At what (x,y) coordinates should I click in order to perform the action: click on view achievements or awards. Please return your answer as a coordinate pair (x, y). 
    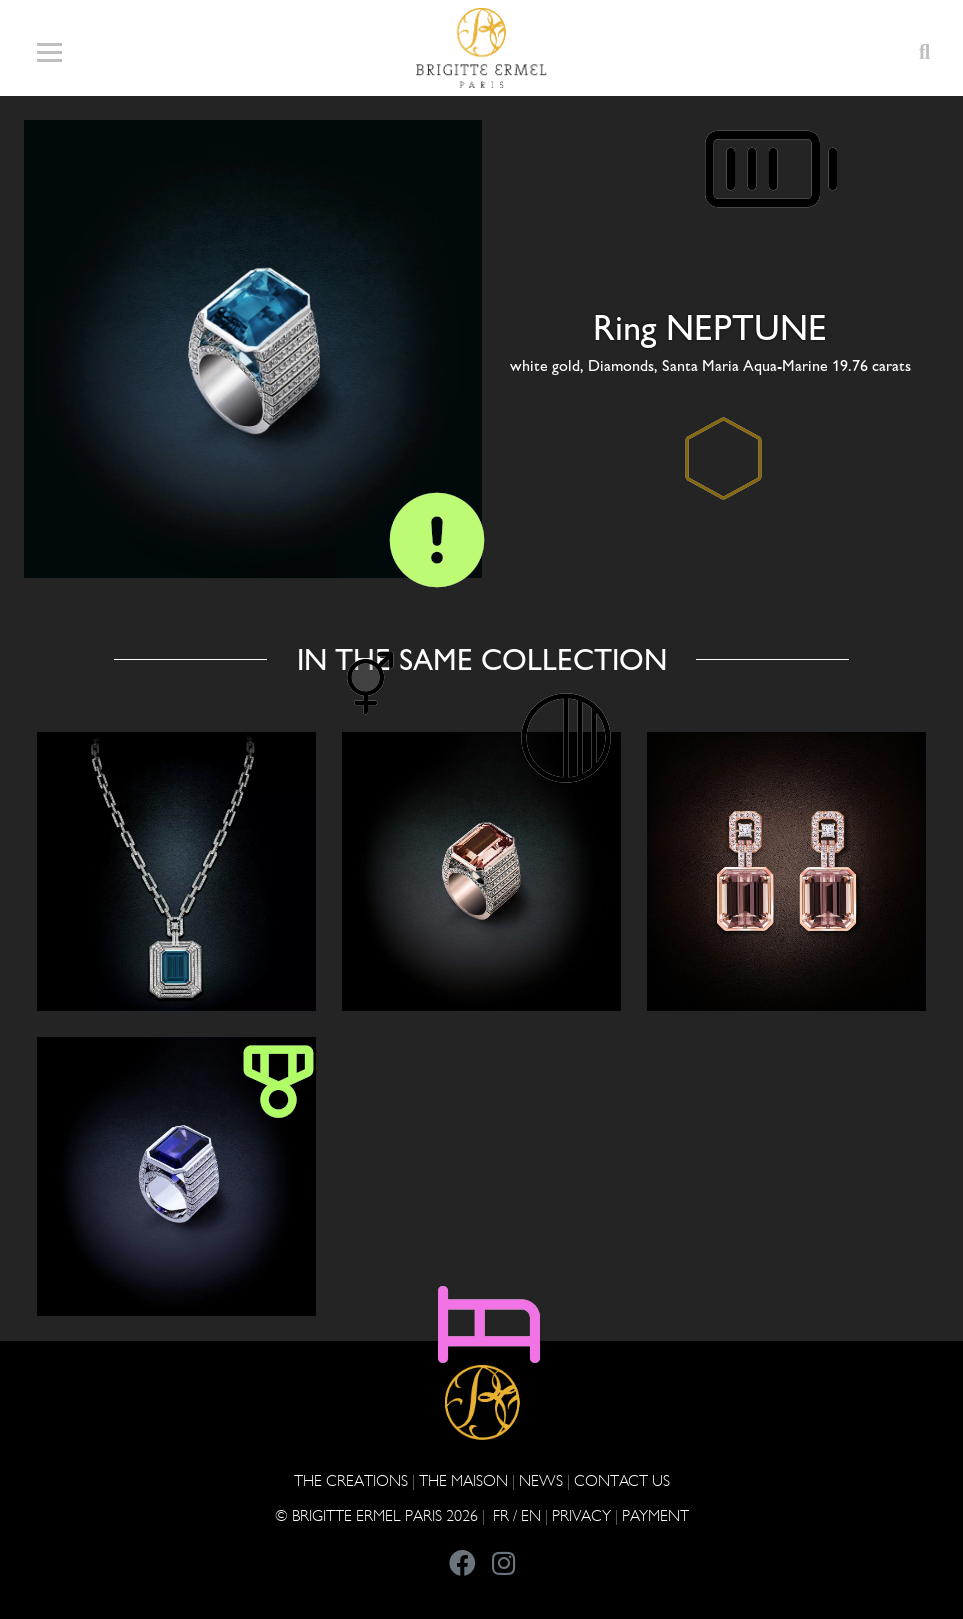
    Looking at the image, I should click on (278, 1077).